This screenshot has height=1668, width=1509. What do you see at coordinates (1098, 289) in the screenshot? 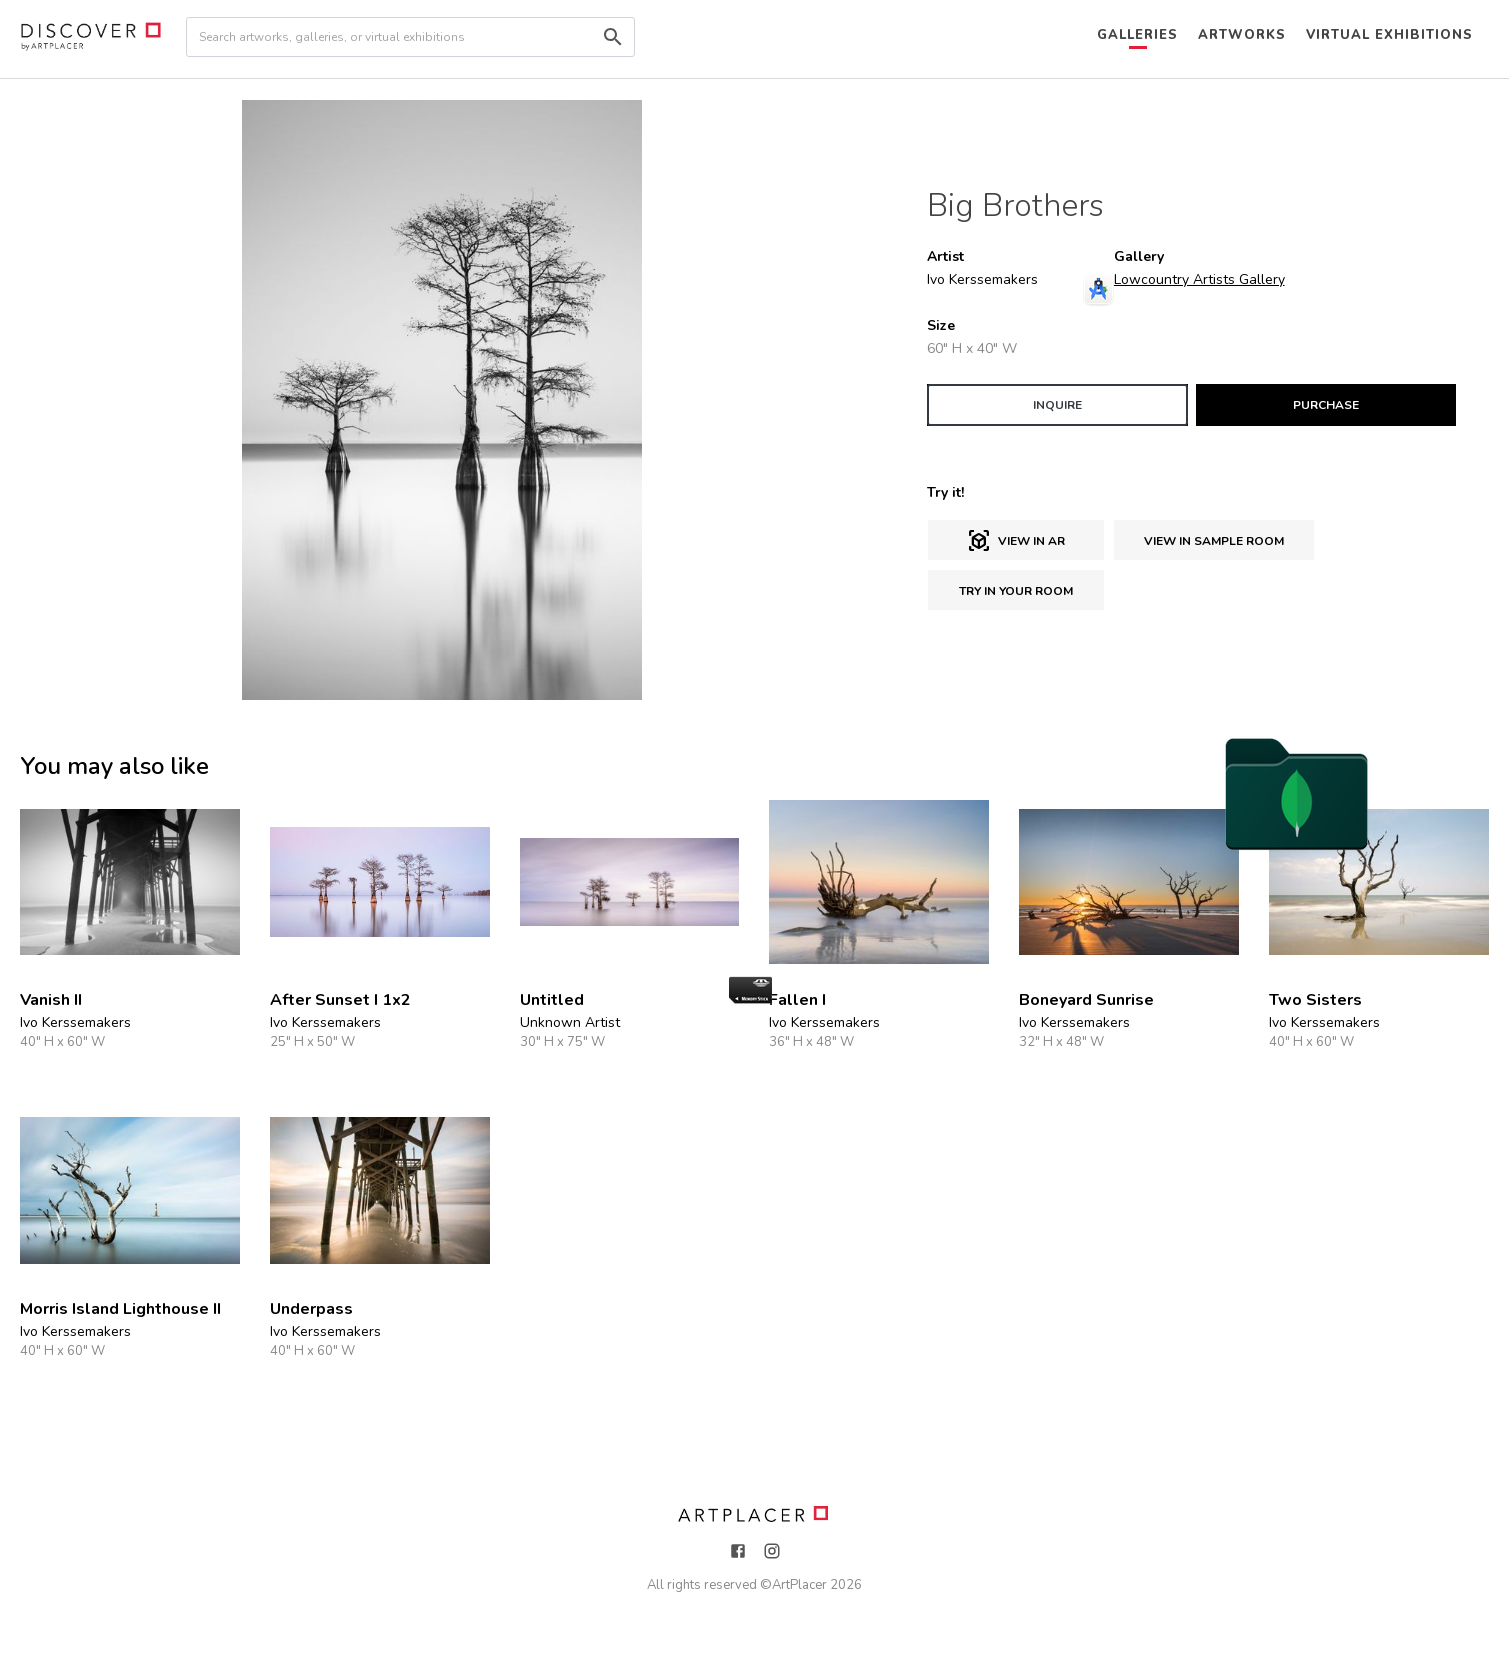
I see `open android studio` at bounding box center [1098, 289].